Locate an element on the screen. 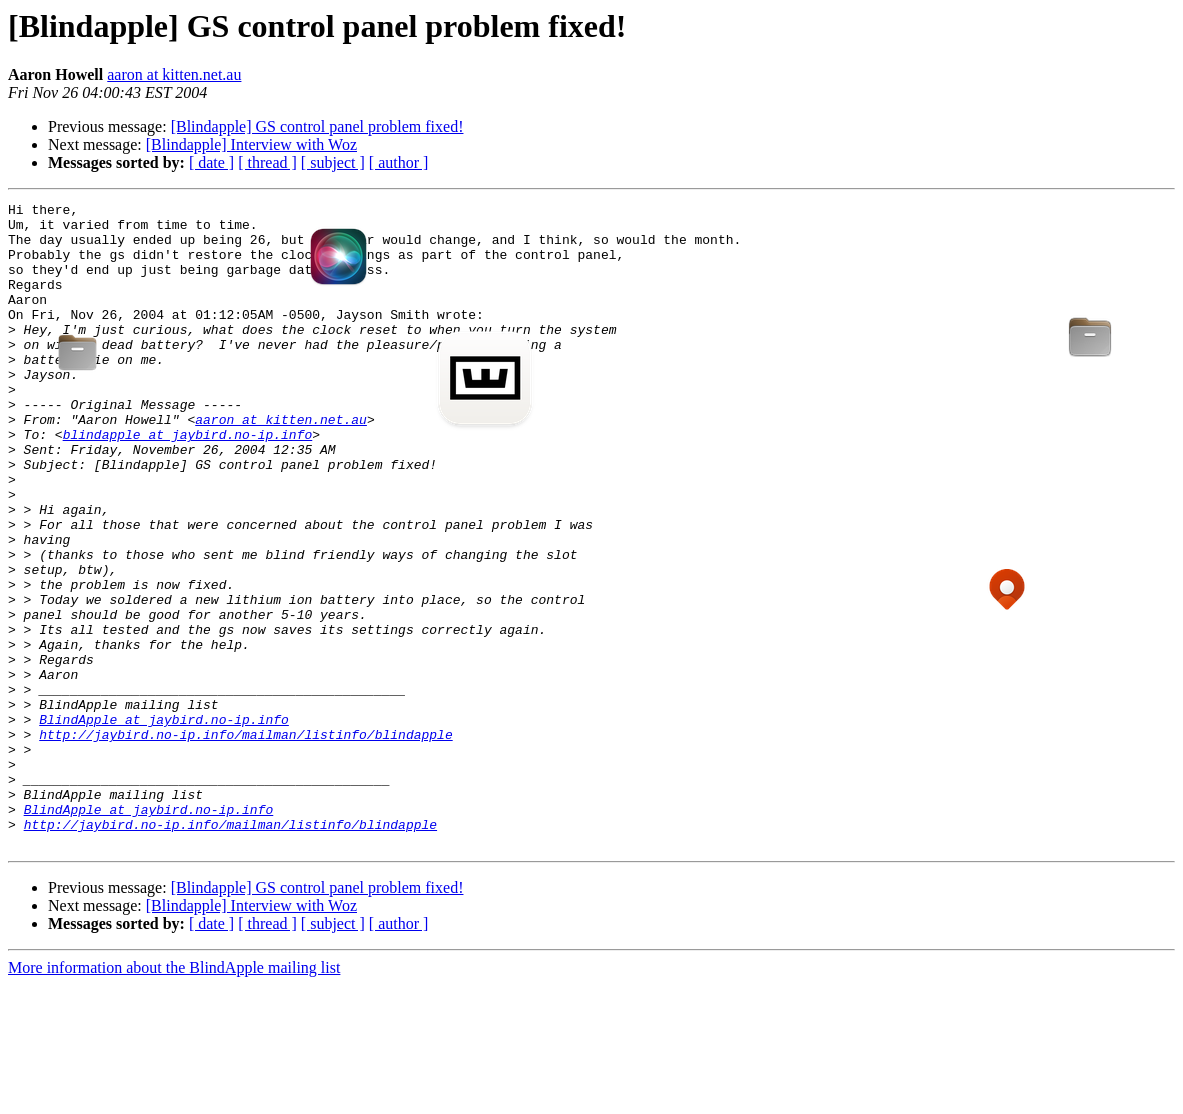 This screenshot has width=1183, height=1114. activate Siri voice assistant is located at coordinates (338, 256).